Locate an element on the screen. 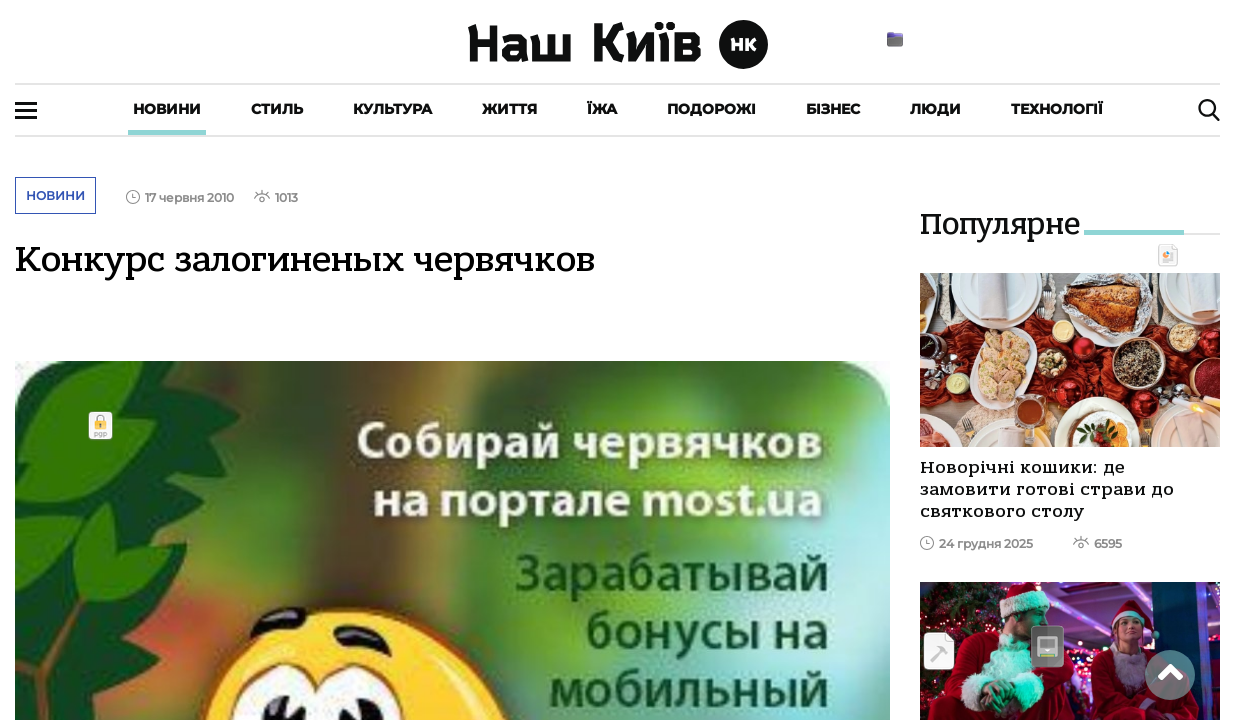 The width and height of the screenshot is (1235, 720). a pgp-encrypted file is located at coordinates (100, 425).